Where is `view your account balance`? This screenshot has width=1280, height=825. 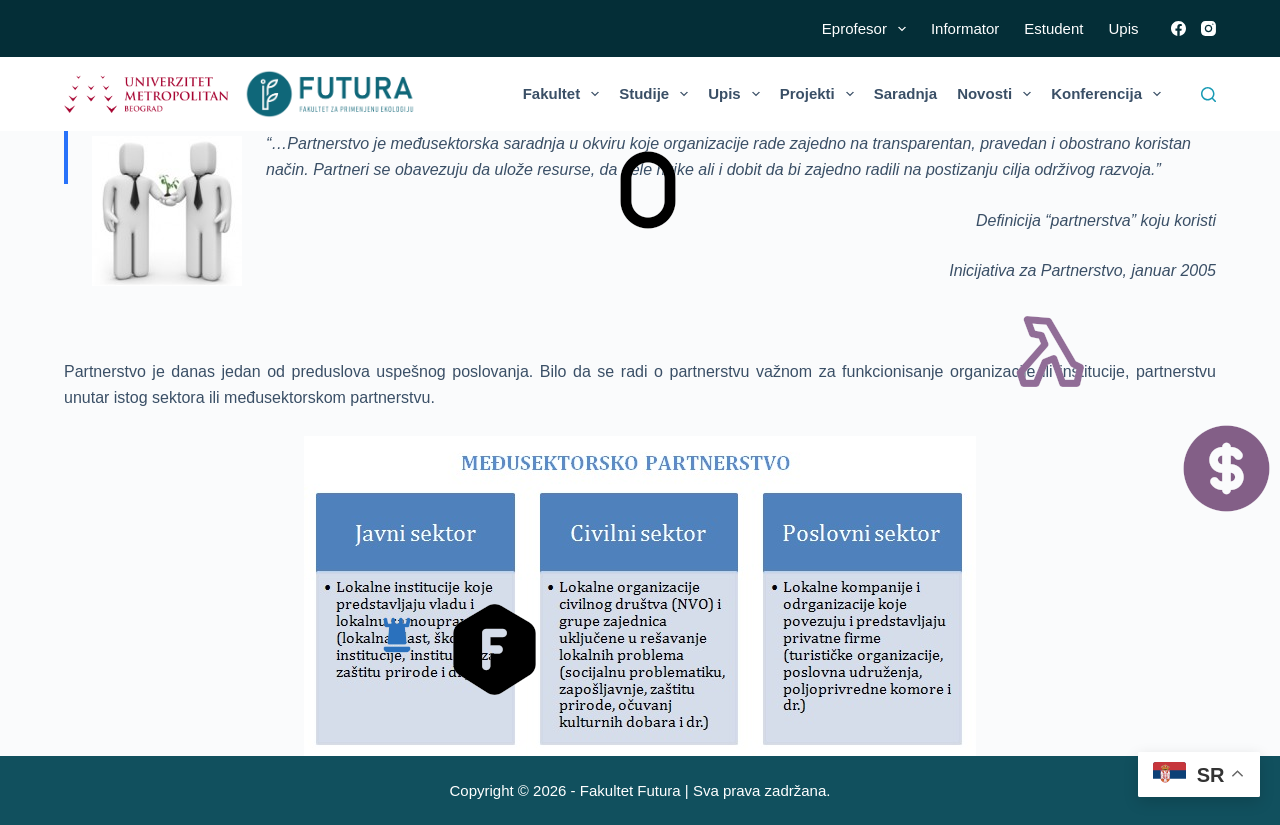 view your account balance is located at coordinates (1226, 468).